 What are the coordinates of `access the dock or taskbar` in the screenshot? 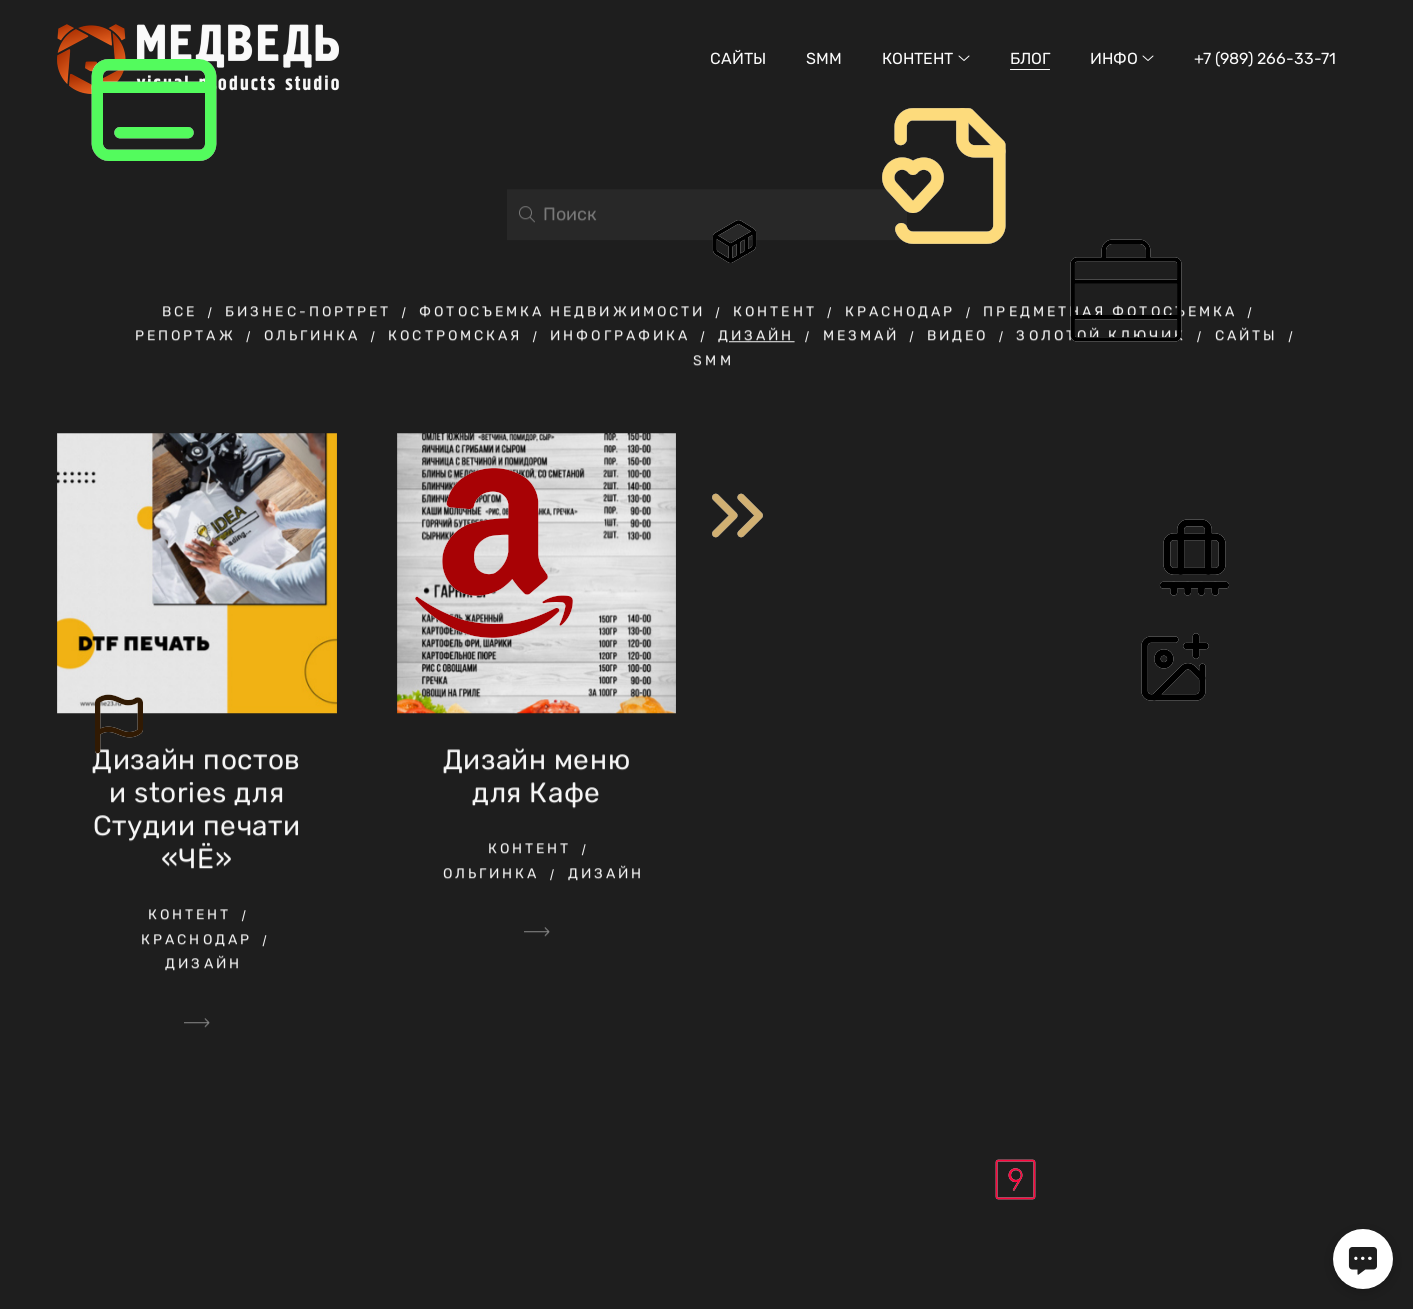 It's located at (154, 110).